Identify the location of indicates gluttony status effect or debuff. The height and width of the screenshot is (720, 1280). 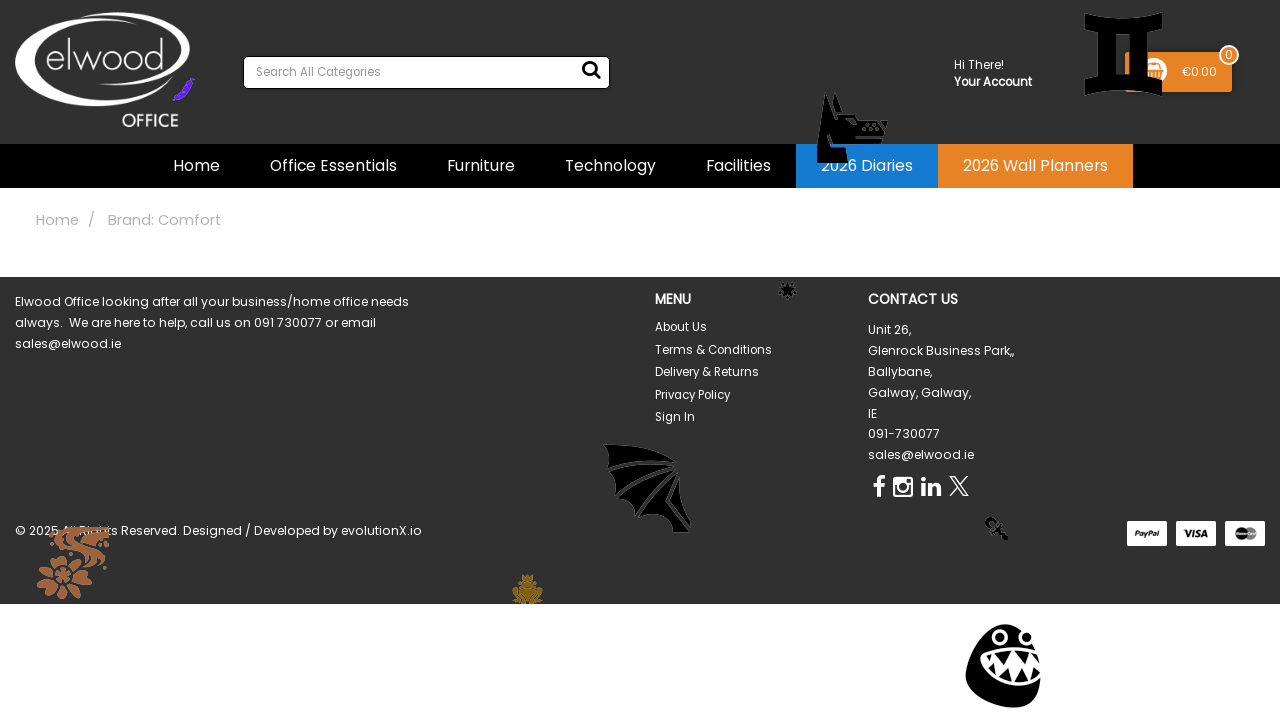
(1005, 666).